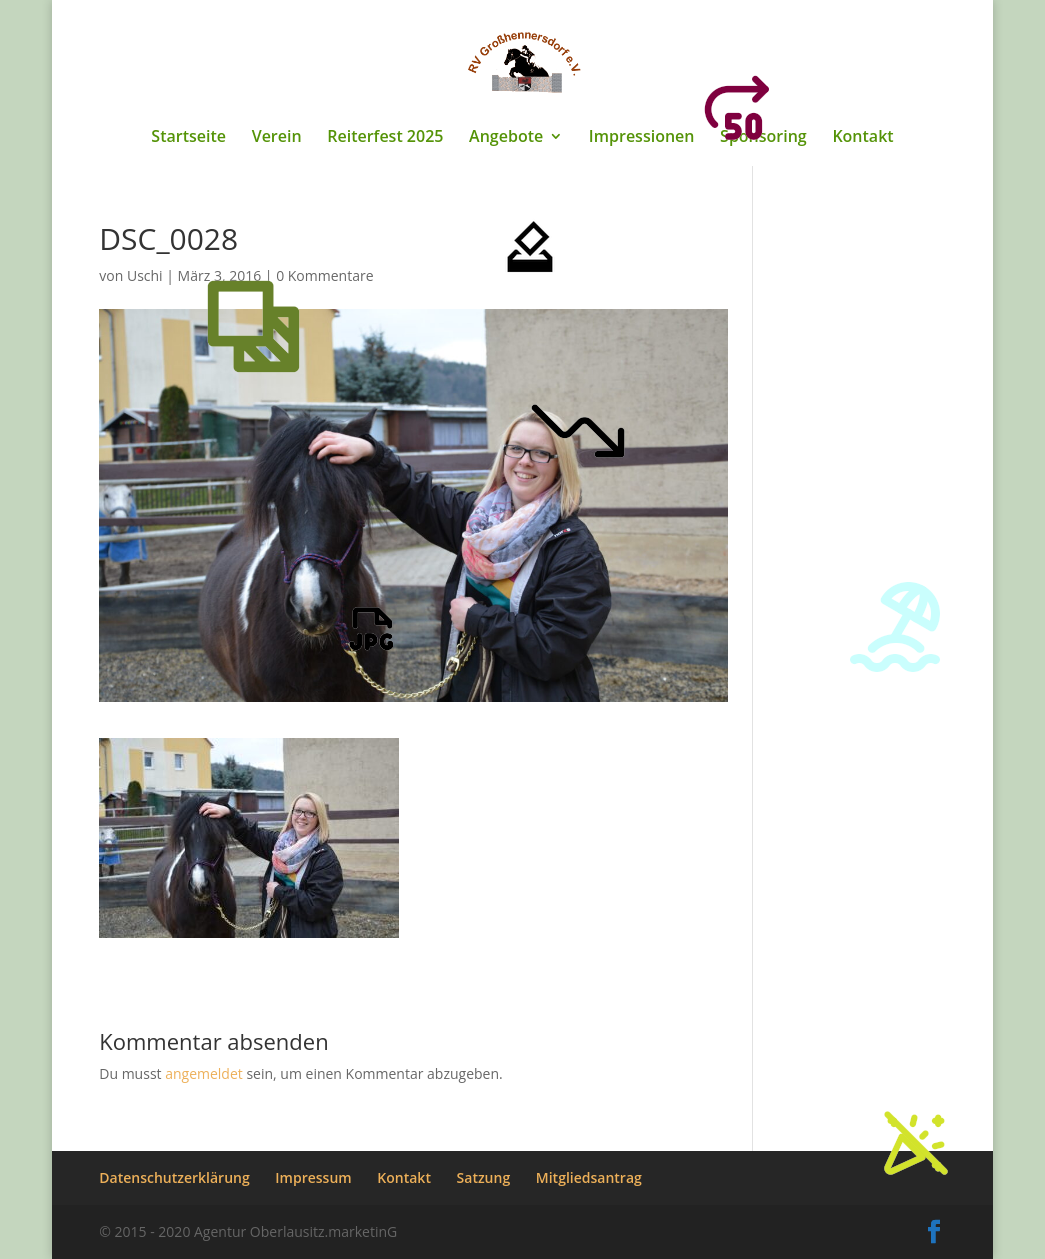 This screenshot has height=1259, width=1045. What do you see at coordinates (578, 431) in the screenshot?
I see `indicates a declining trend or decrease in value` at bounding box center [578, 431].